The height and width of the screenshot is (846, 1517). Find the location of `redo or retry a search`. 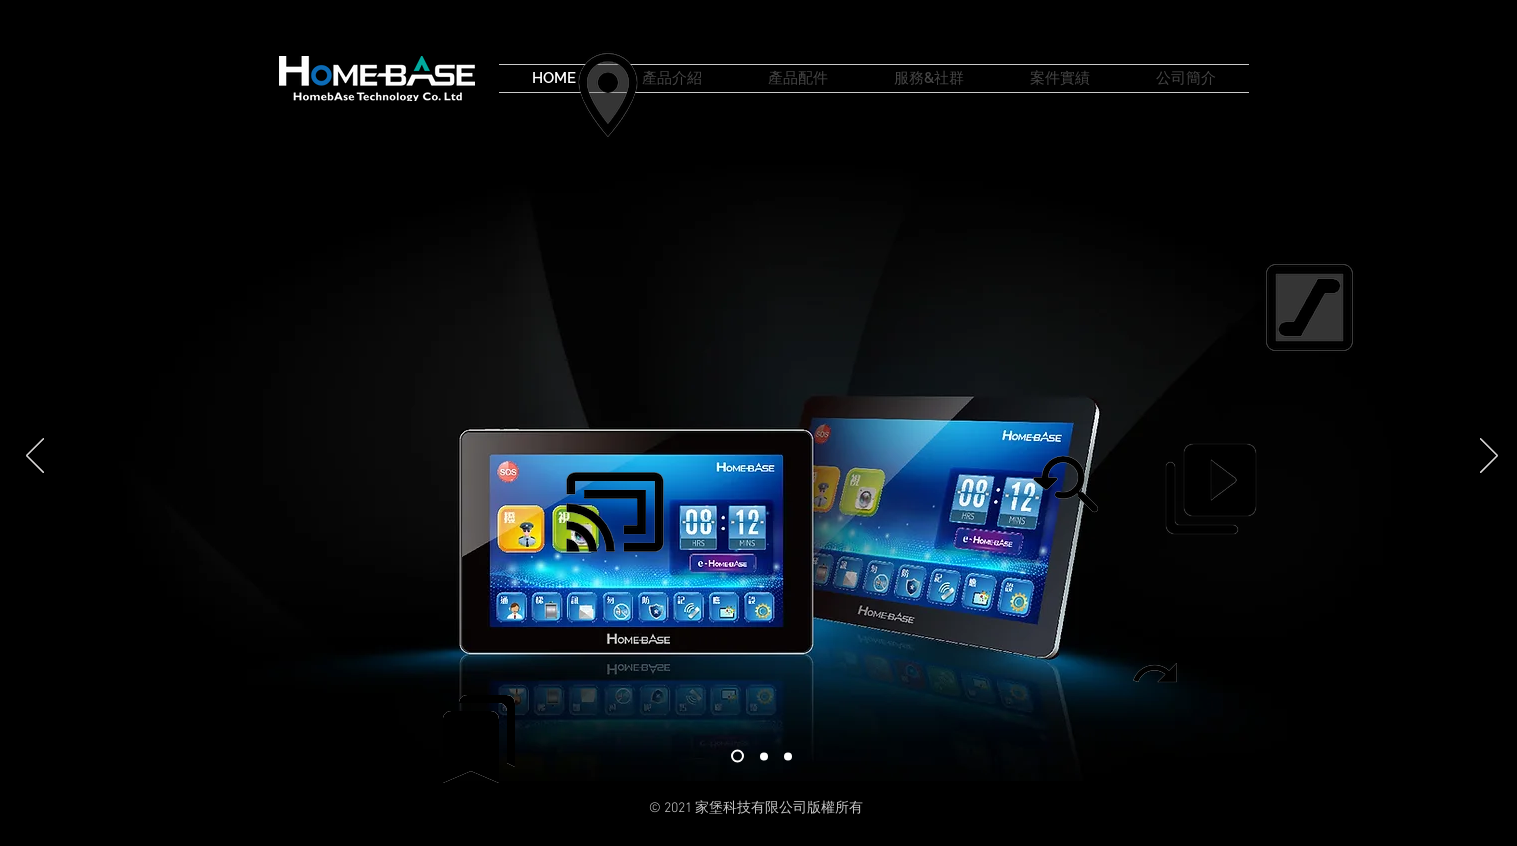

redo or retry a search is located at coordinates (1066, 485).